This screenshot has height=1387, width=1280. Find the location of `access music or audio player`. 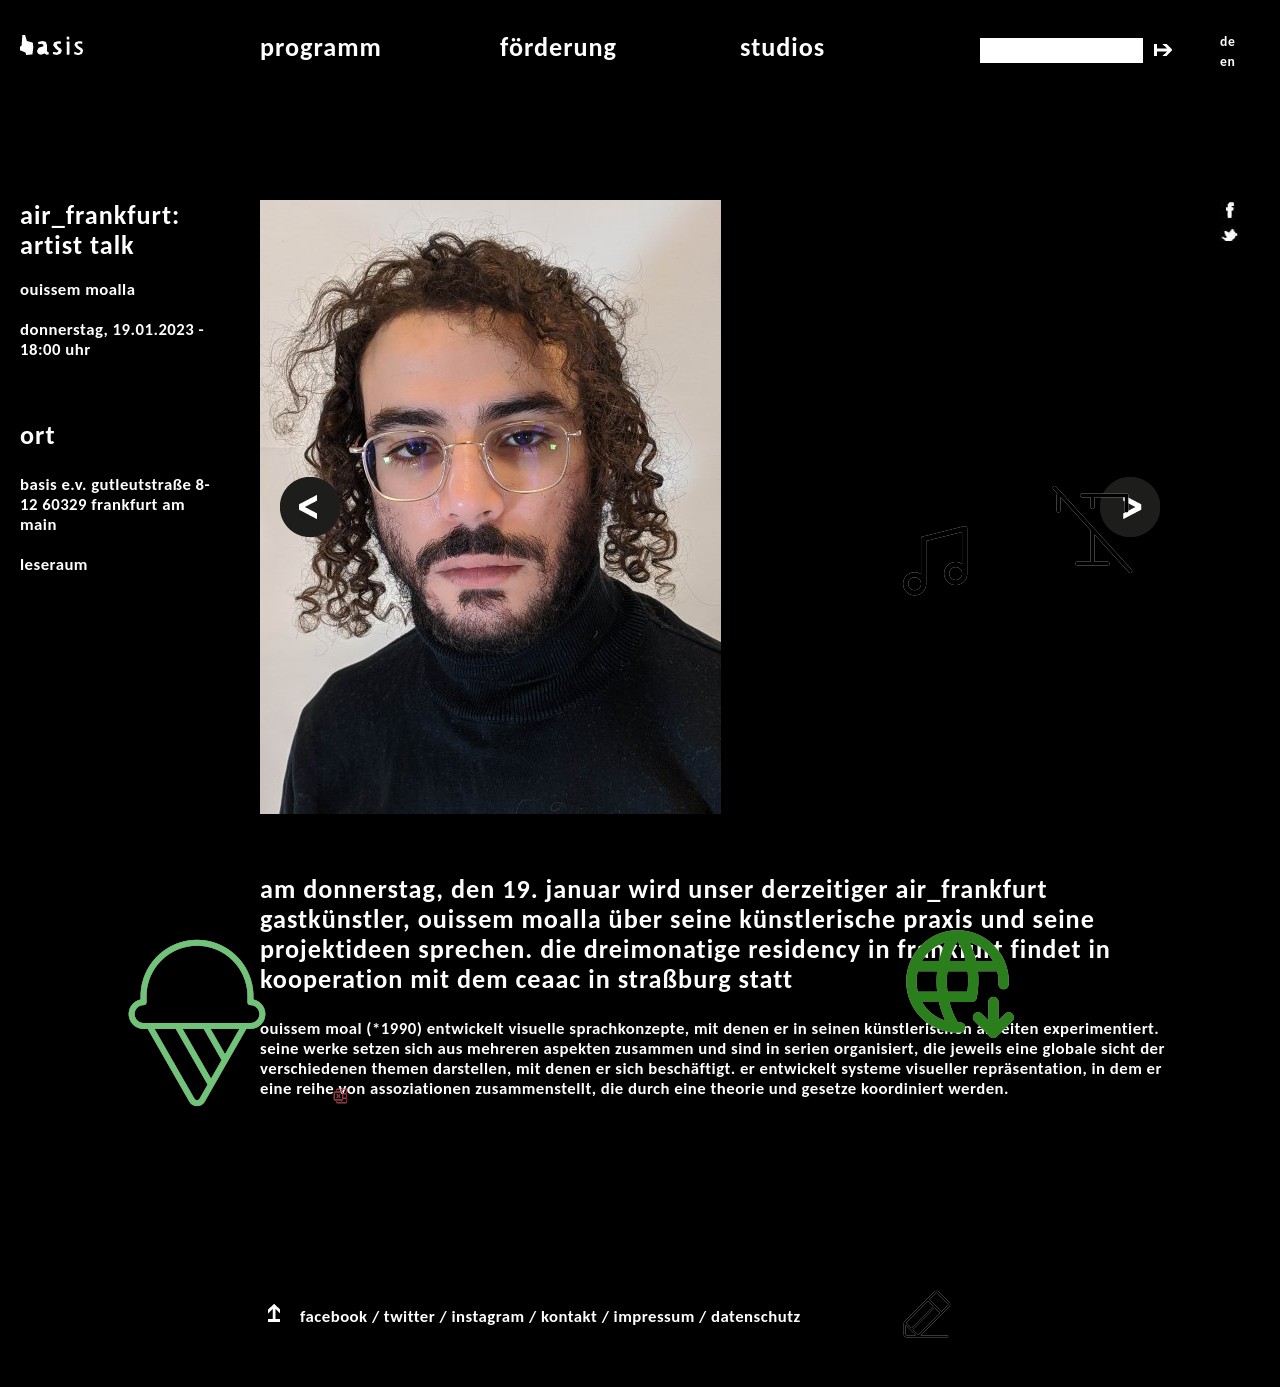

access music or audio player is located at coordinates (939, 562).